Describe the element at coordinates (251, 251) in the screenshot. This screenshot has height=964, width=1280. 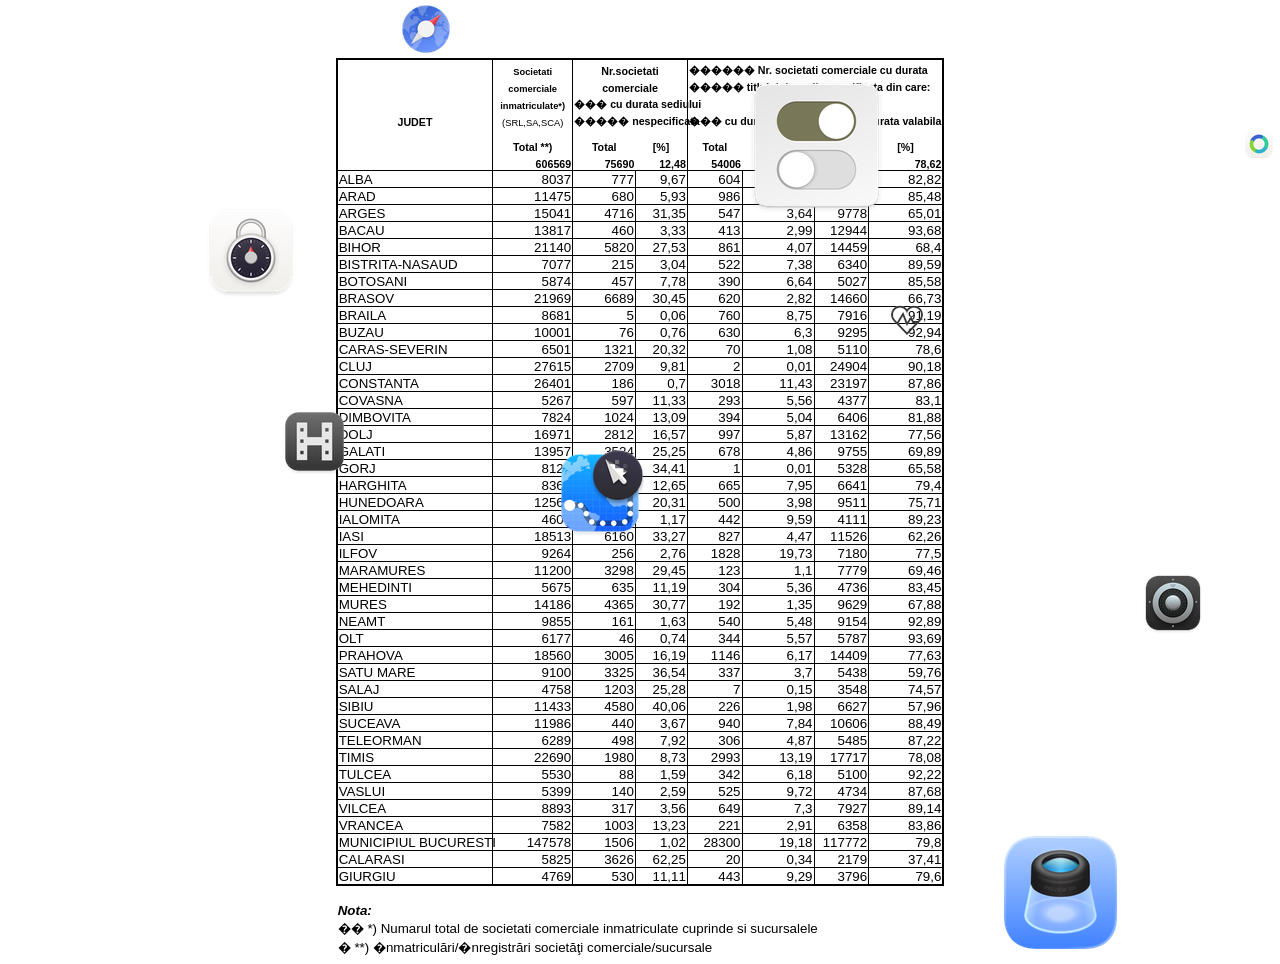
I see `open two-factor authentication app` at that location.